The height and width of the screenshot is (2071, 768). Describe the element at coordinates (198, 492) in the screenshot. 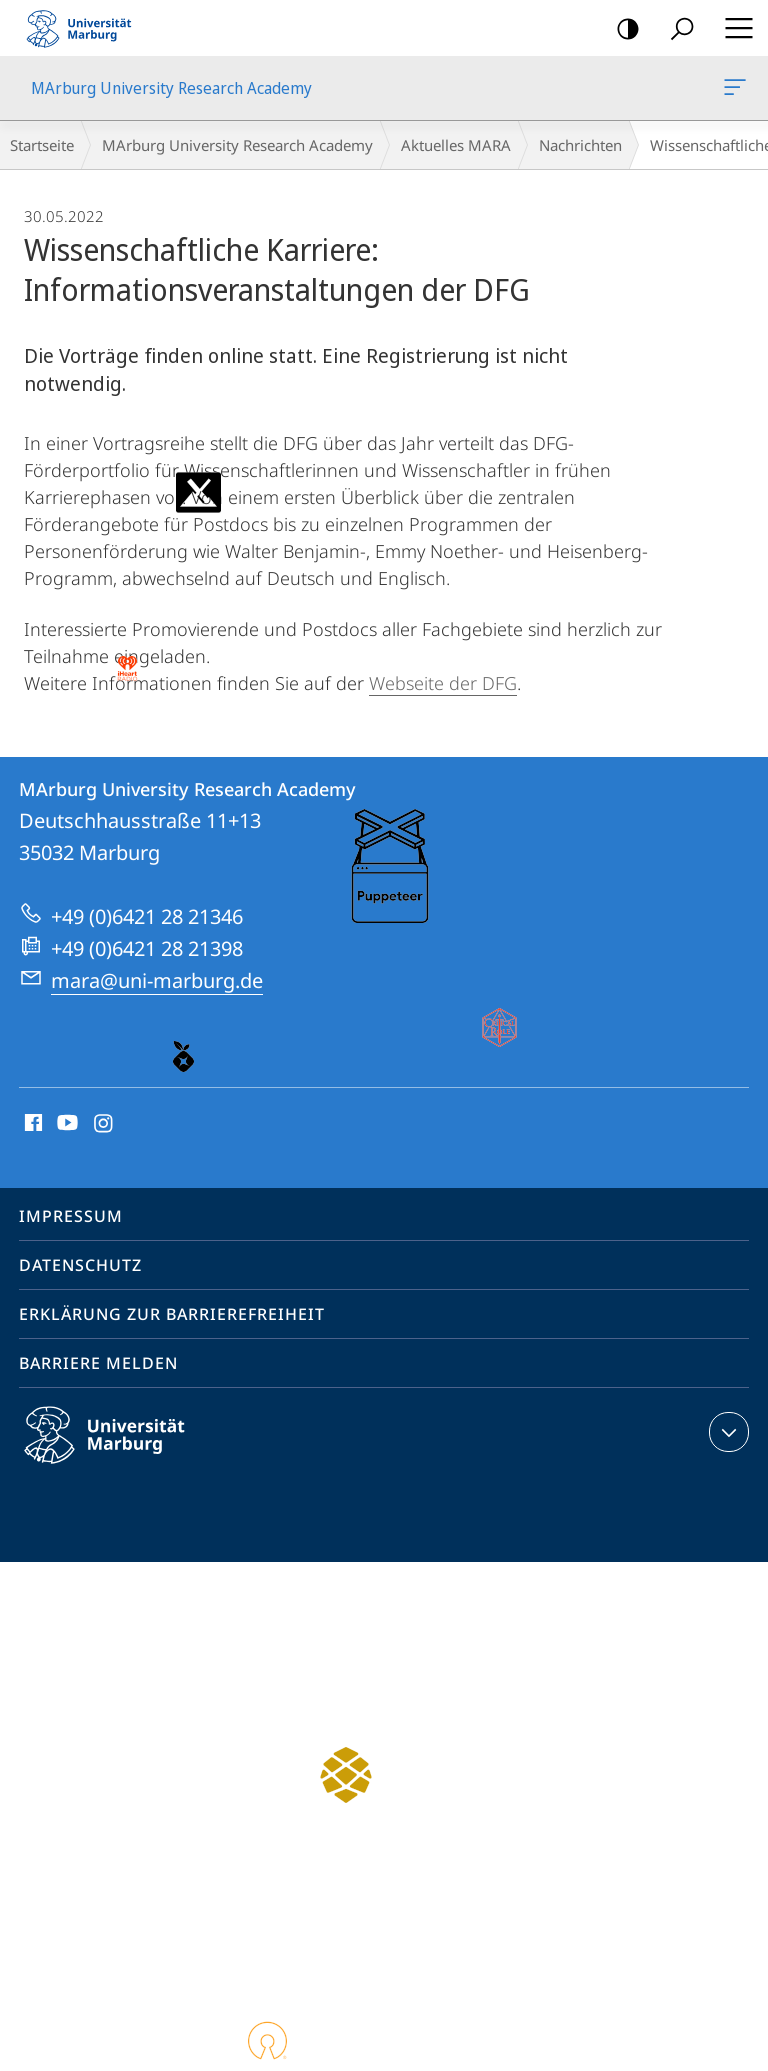

I see `MX Linux operating system logo` at that location.